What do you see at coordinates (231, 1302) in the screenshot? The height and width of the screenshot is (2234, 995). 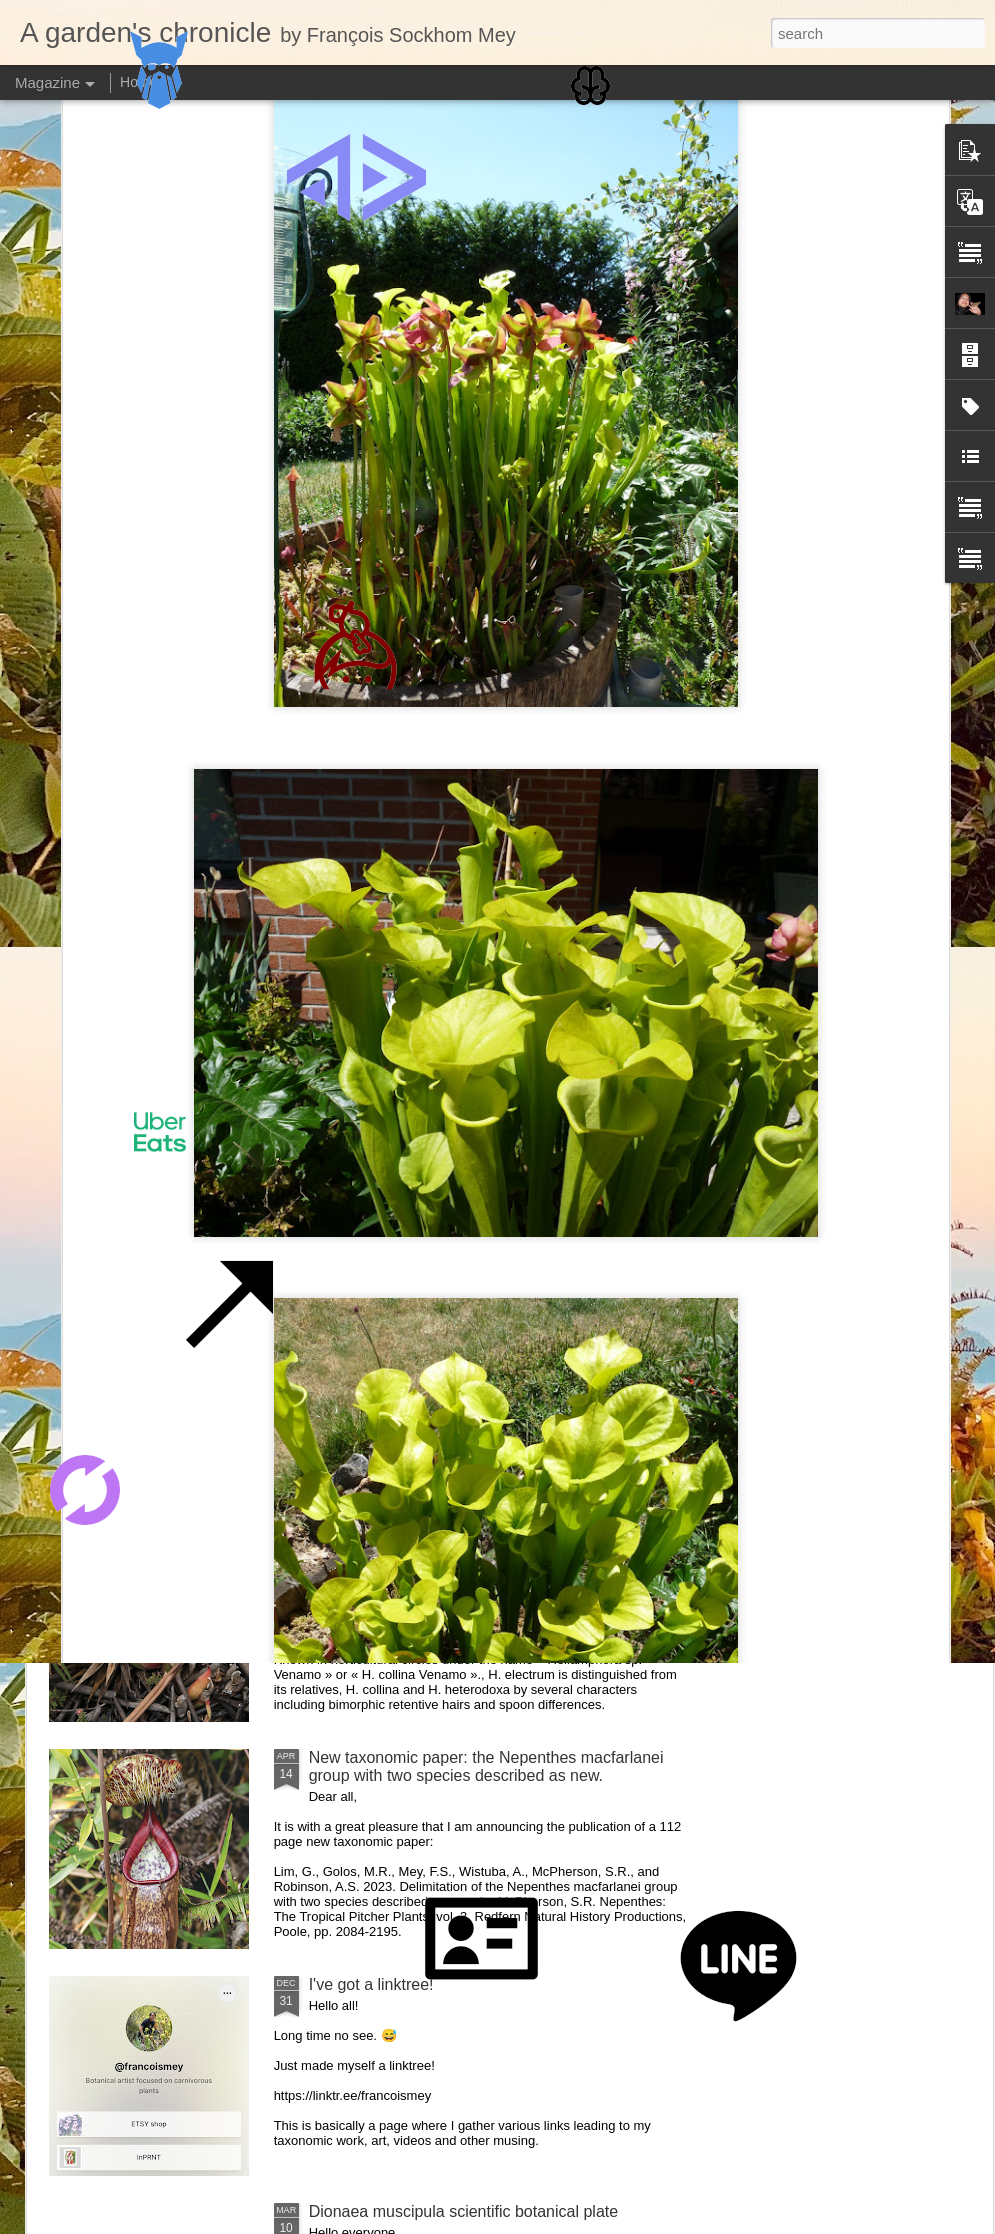 I see `open link in new tab or external window` at bounding box center [231, 1302].